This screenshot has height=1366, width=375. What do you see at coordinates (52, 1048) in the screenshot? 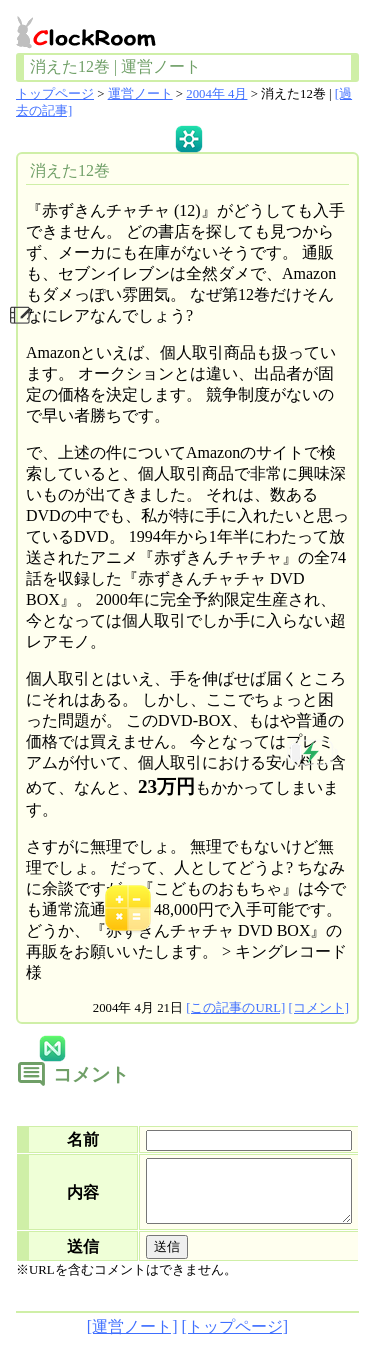
I see `open mindmaster mind mapping application` at bounding box center [52, 1048].